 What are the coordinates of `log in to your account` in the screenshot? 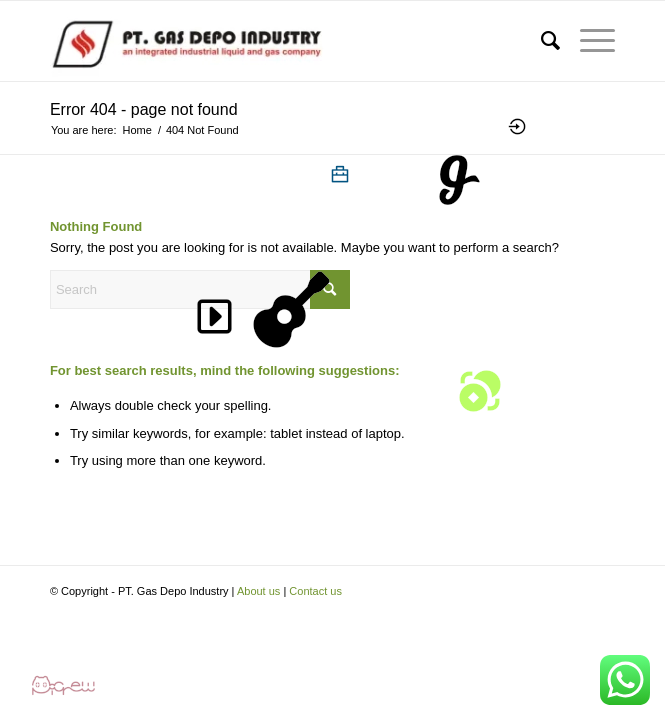 It's located at (517, 126).